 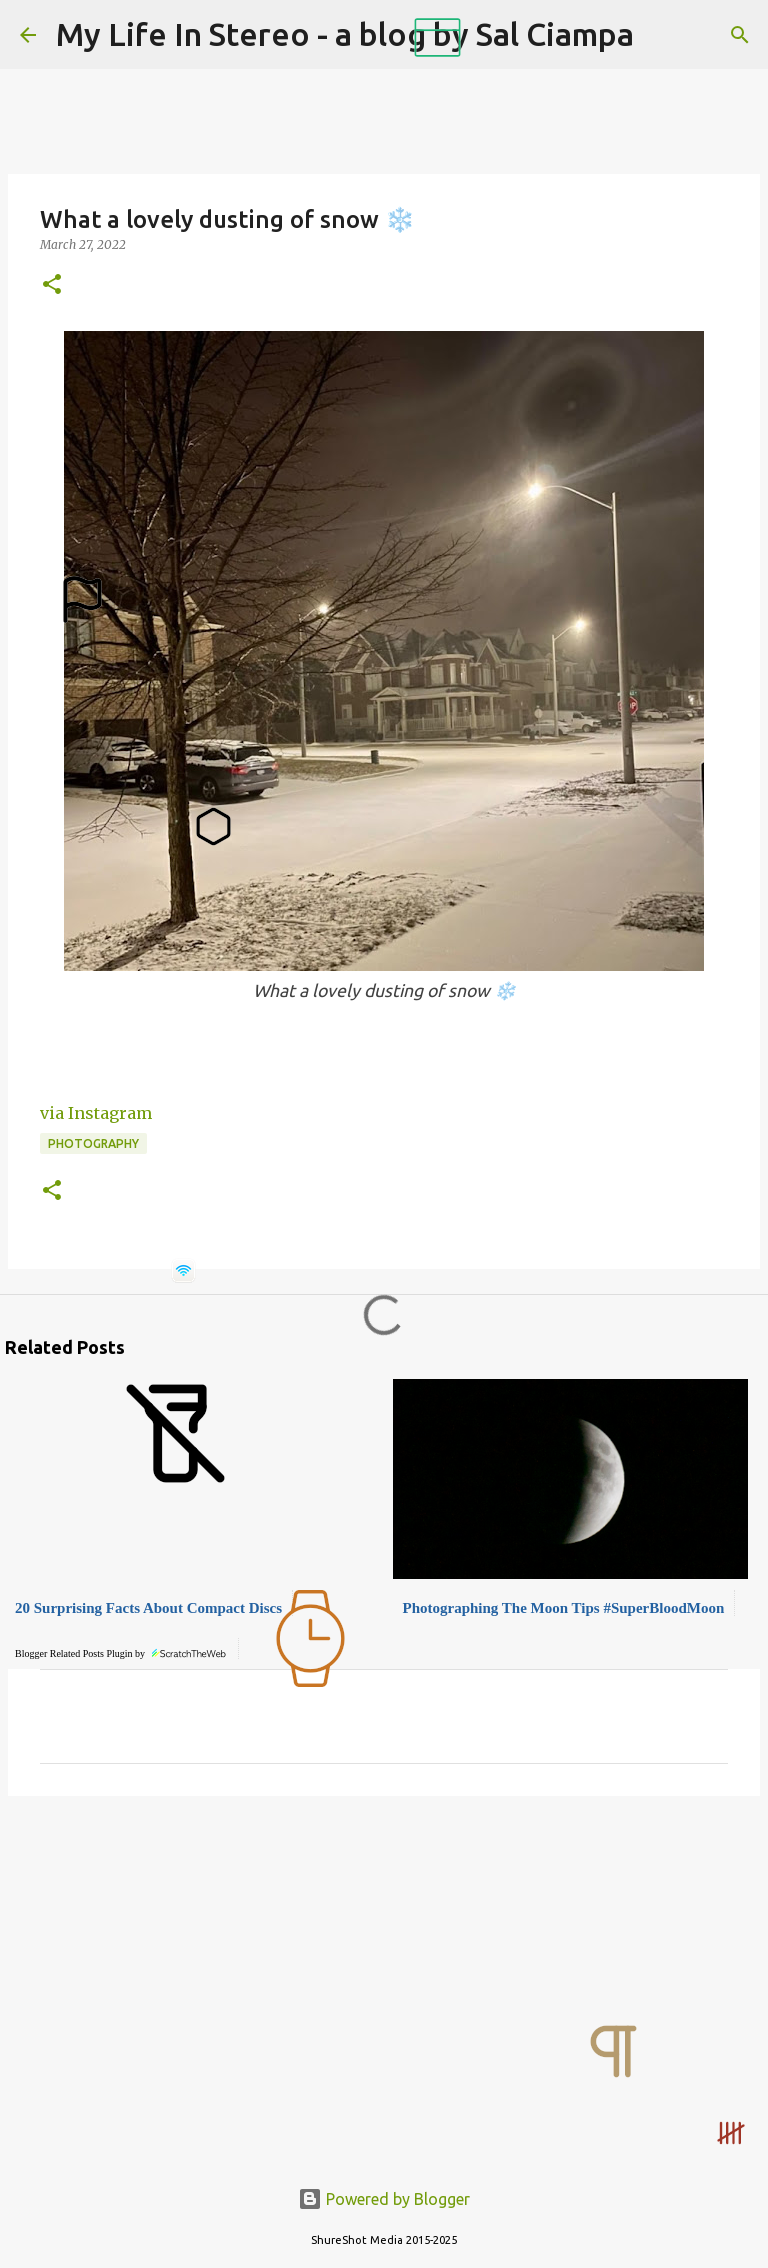 What do you see at coordinates (183, 1270) in the screenshot?
I see `access wireless network settings` at bounding box center [183, 1270].